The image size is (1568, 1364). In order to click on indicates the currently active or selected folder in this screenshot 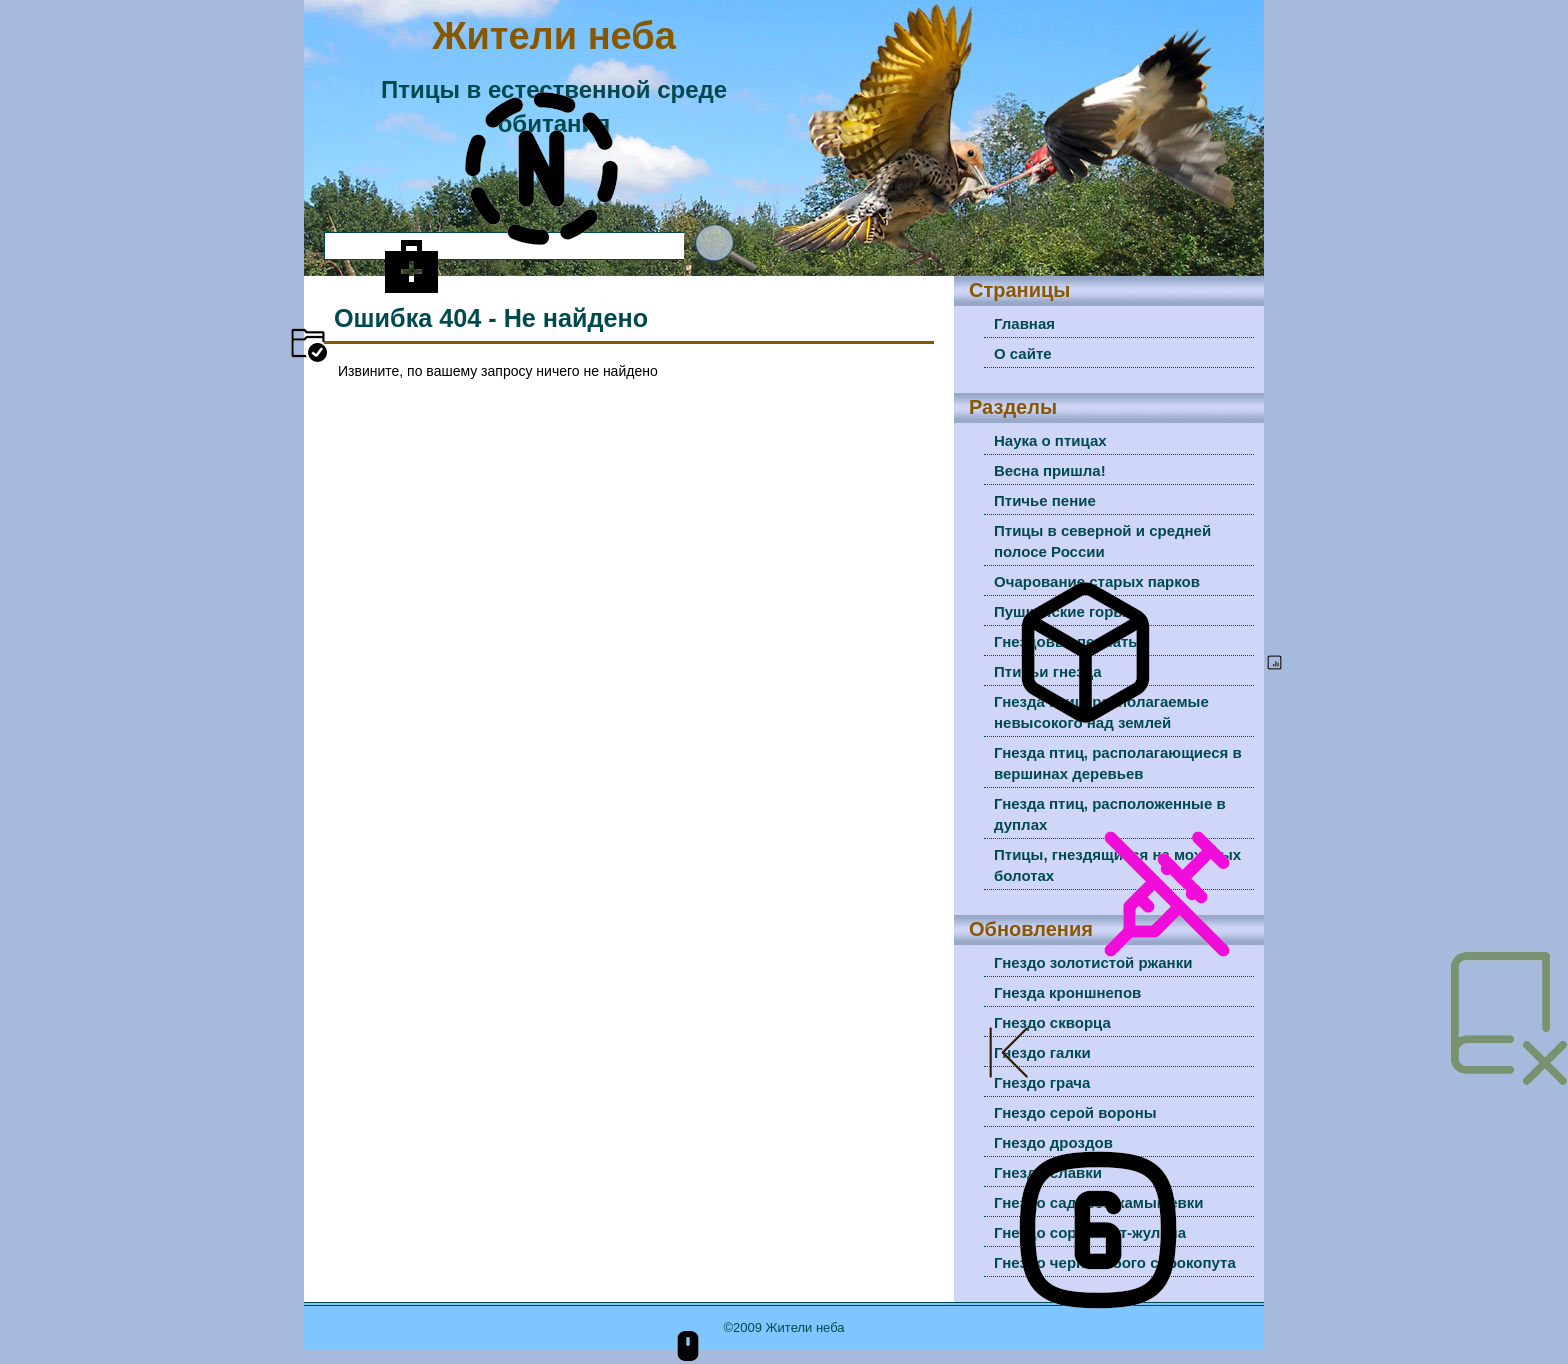, I will do `click(308, 343)`.